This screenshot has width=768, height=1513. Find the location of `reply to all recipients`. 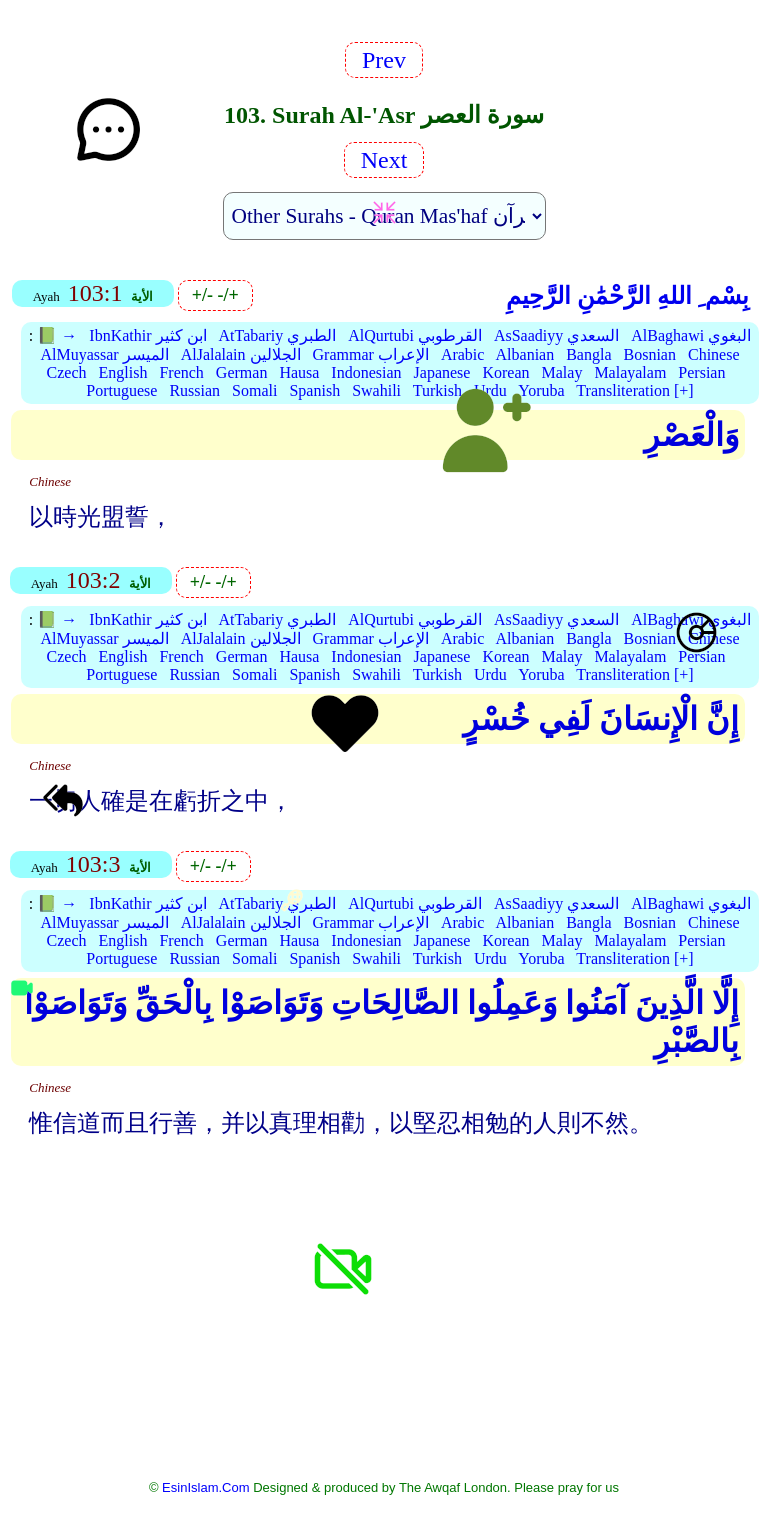

reply to all recipients is located at coordinates (63, 801).